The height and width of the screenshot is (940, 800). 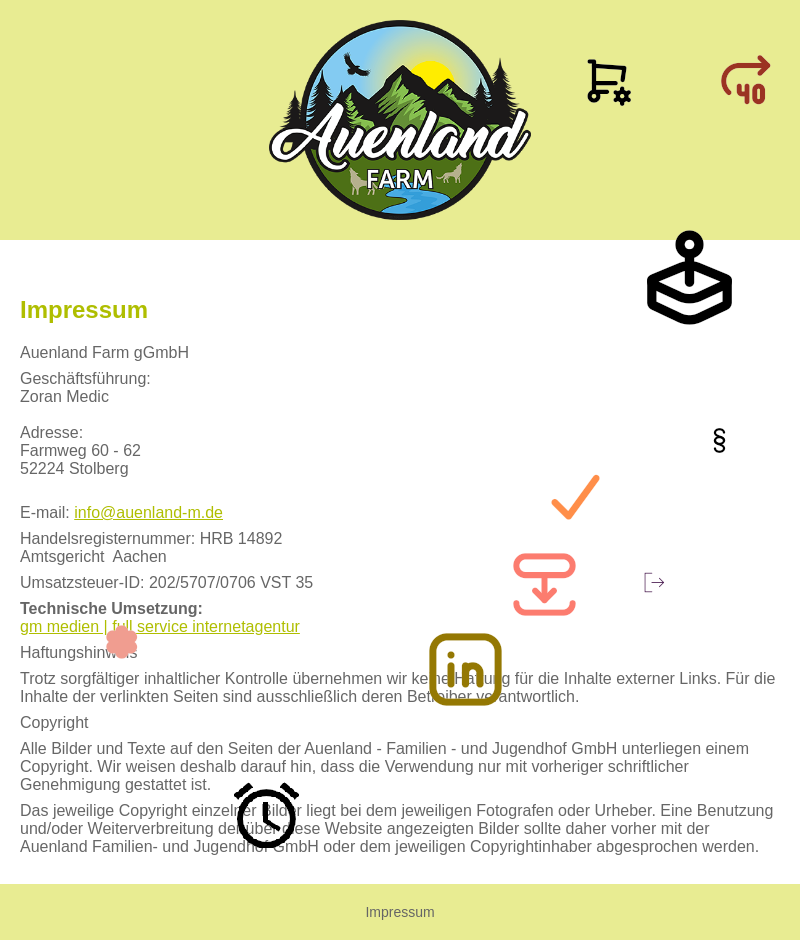 I want to click on indicates a michelin-starred restaurant or venue, so click(x=122, y=642).